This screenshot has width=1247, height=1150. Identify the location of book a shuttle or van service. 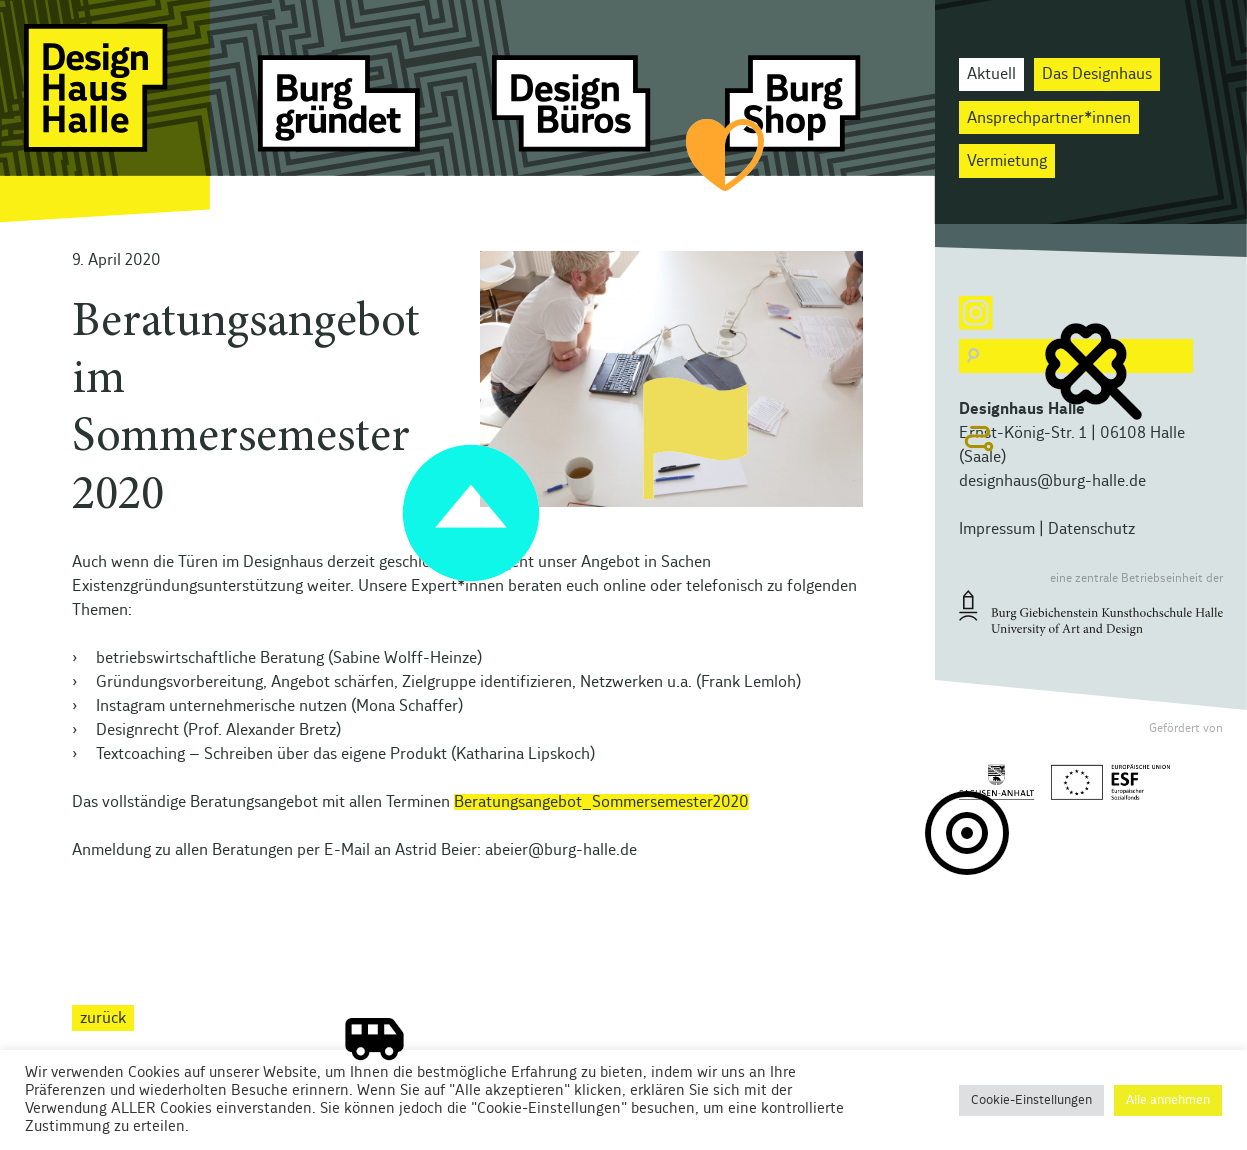
(374, 1037).